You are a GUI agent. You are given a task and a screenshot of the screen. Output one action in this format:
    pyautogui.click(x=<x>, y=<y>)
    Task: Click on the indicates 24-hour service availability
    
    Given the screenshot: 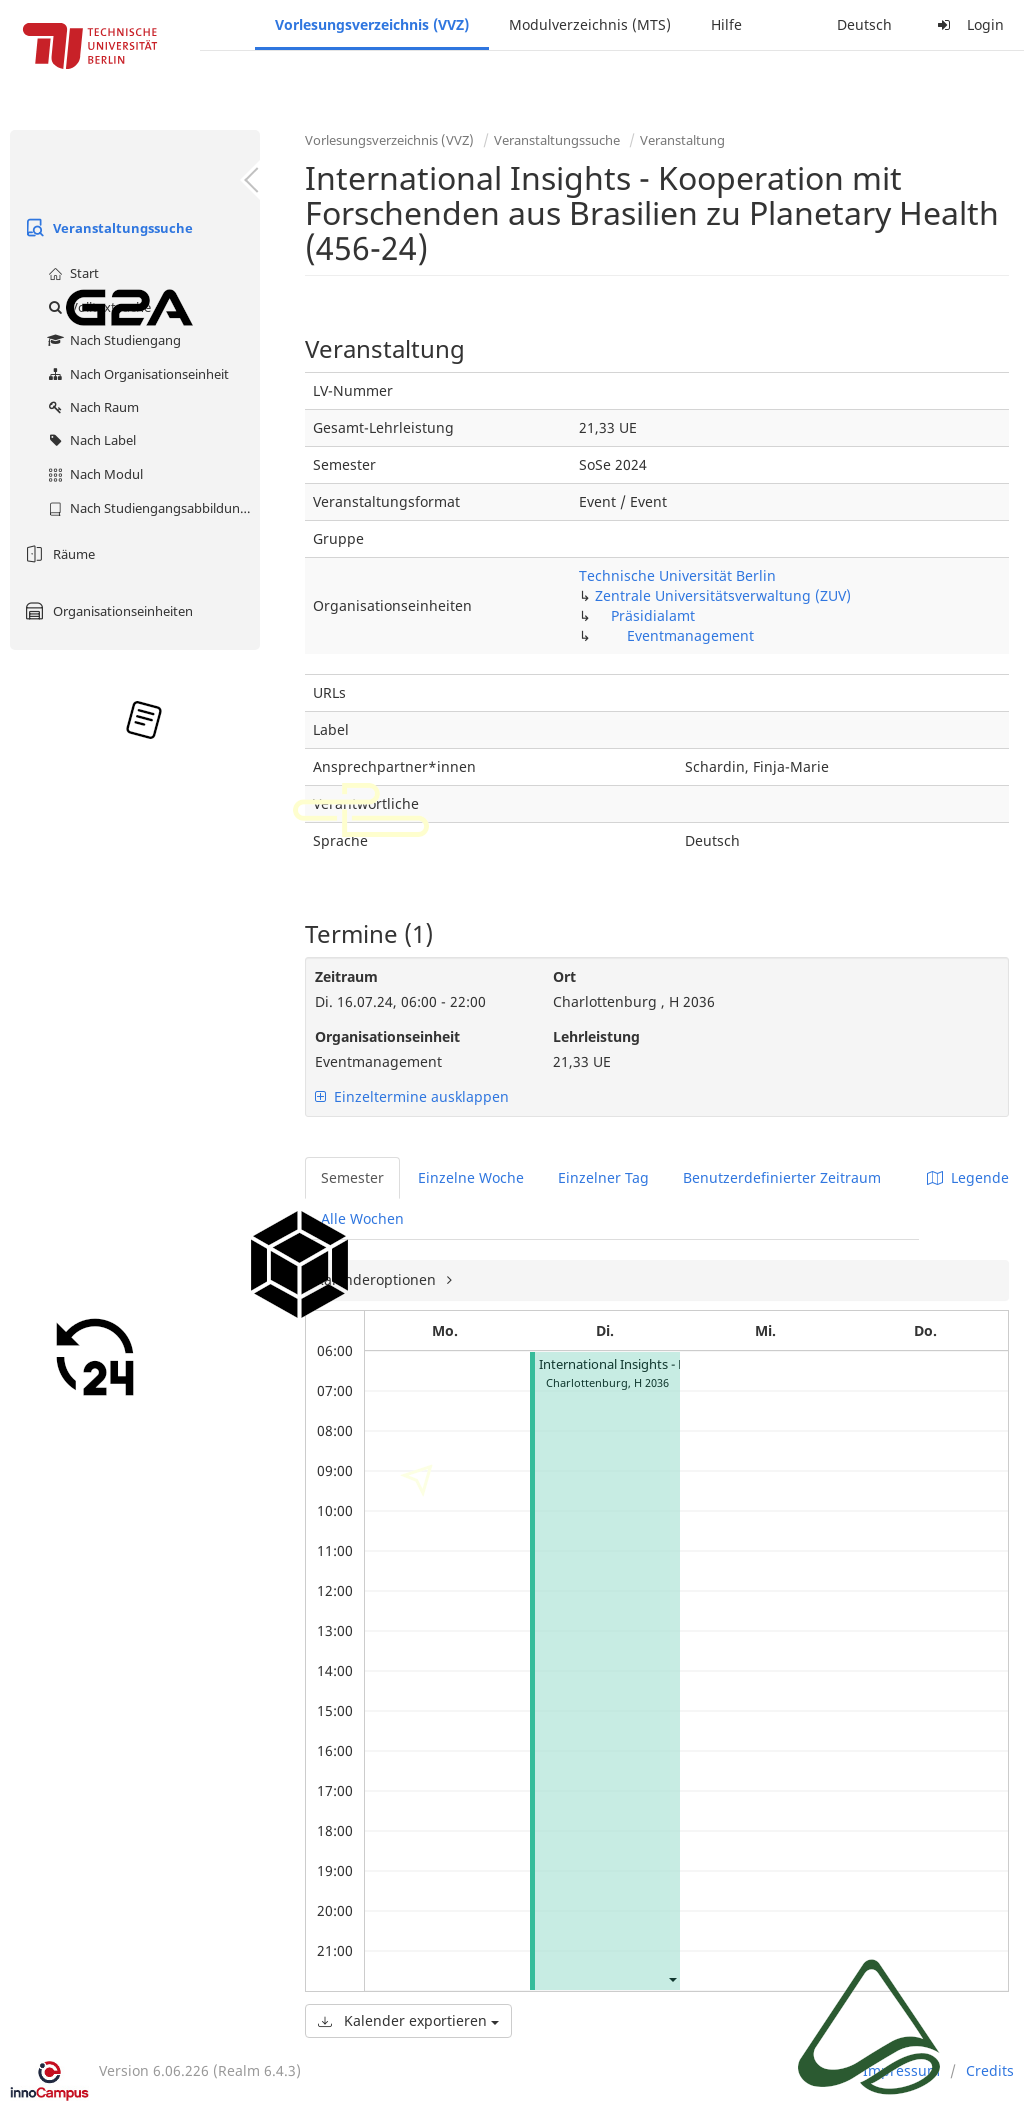 What is the action you would take?
    pyautogui.click(x=95, y=1357)
    